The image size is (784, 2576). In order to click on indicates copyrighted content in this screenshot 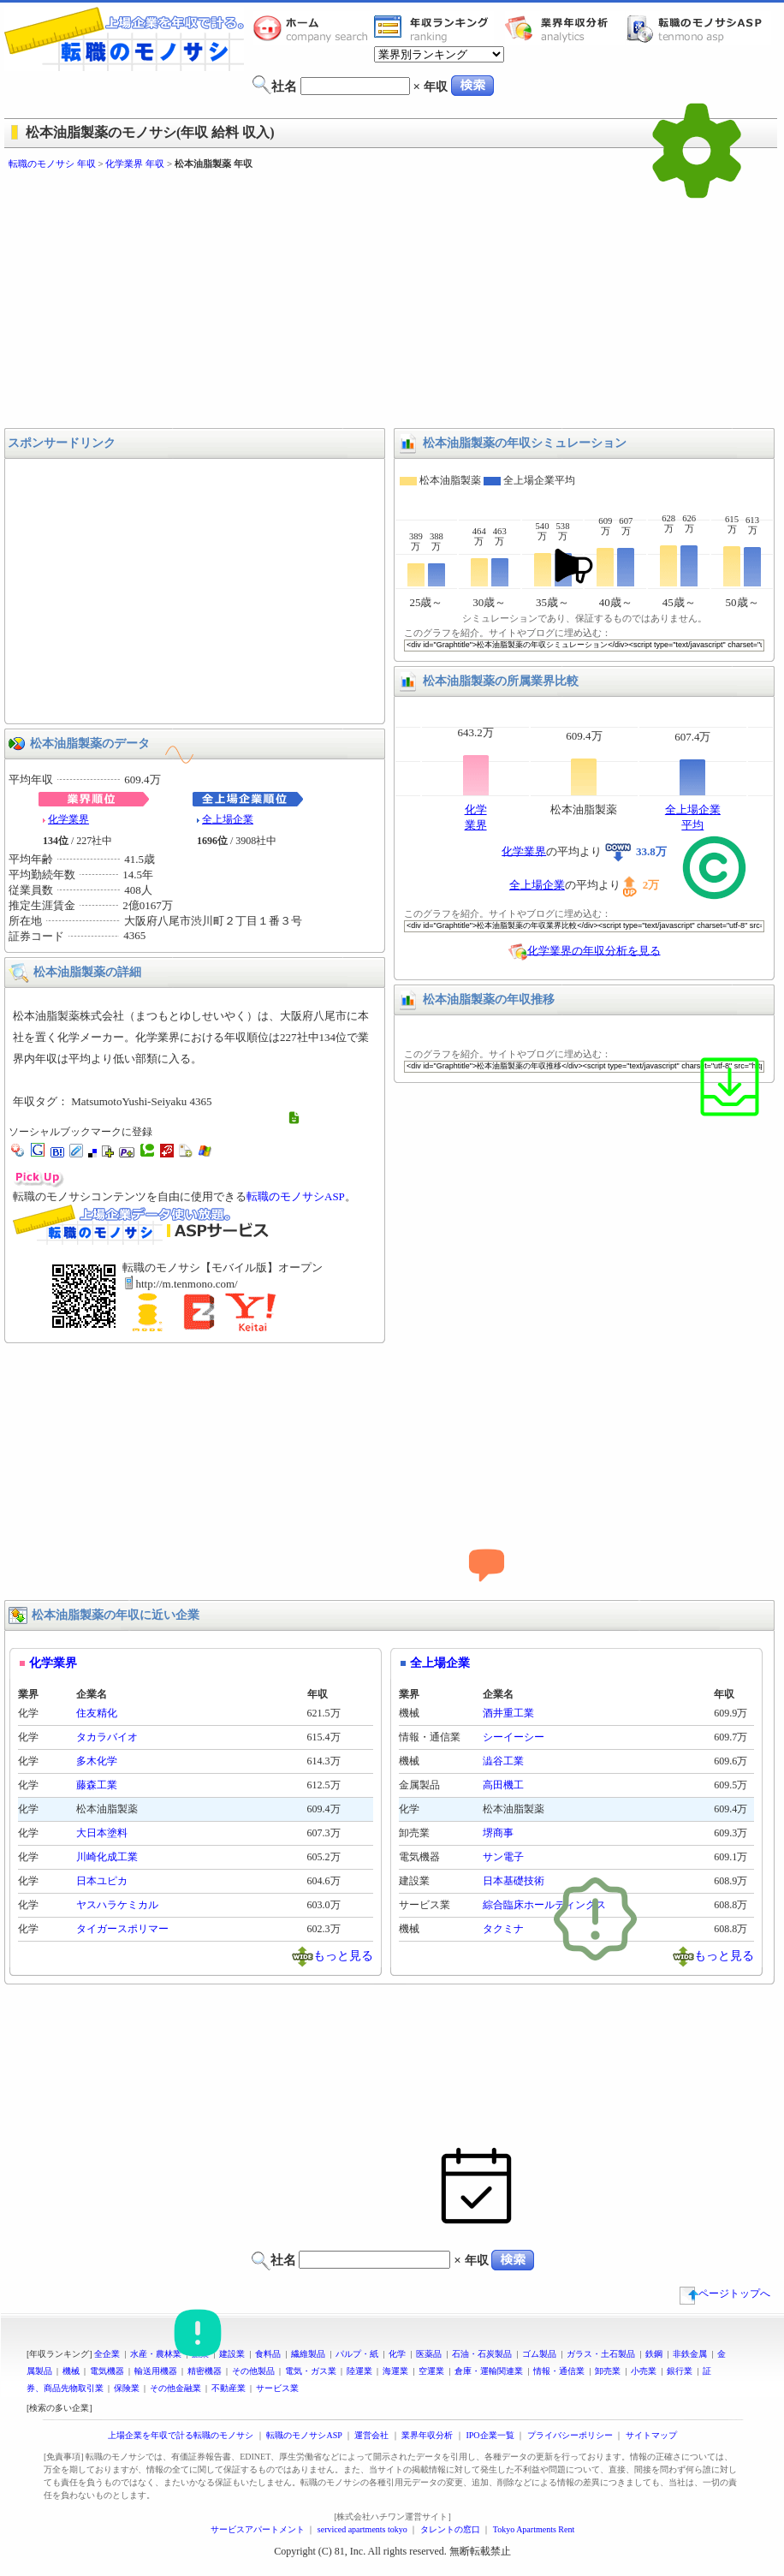, I will do `click(714, 867)`.